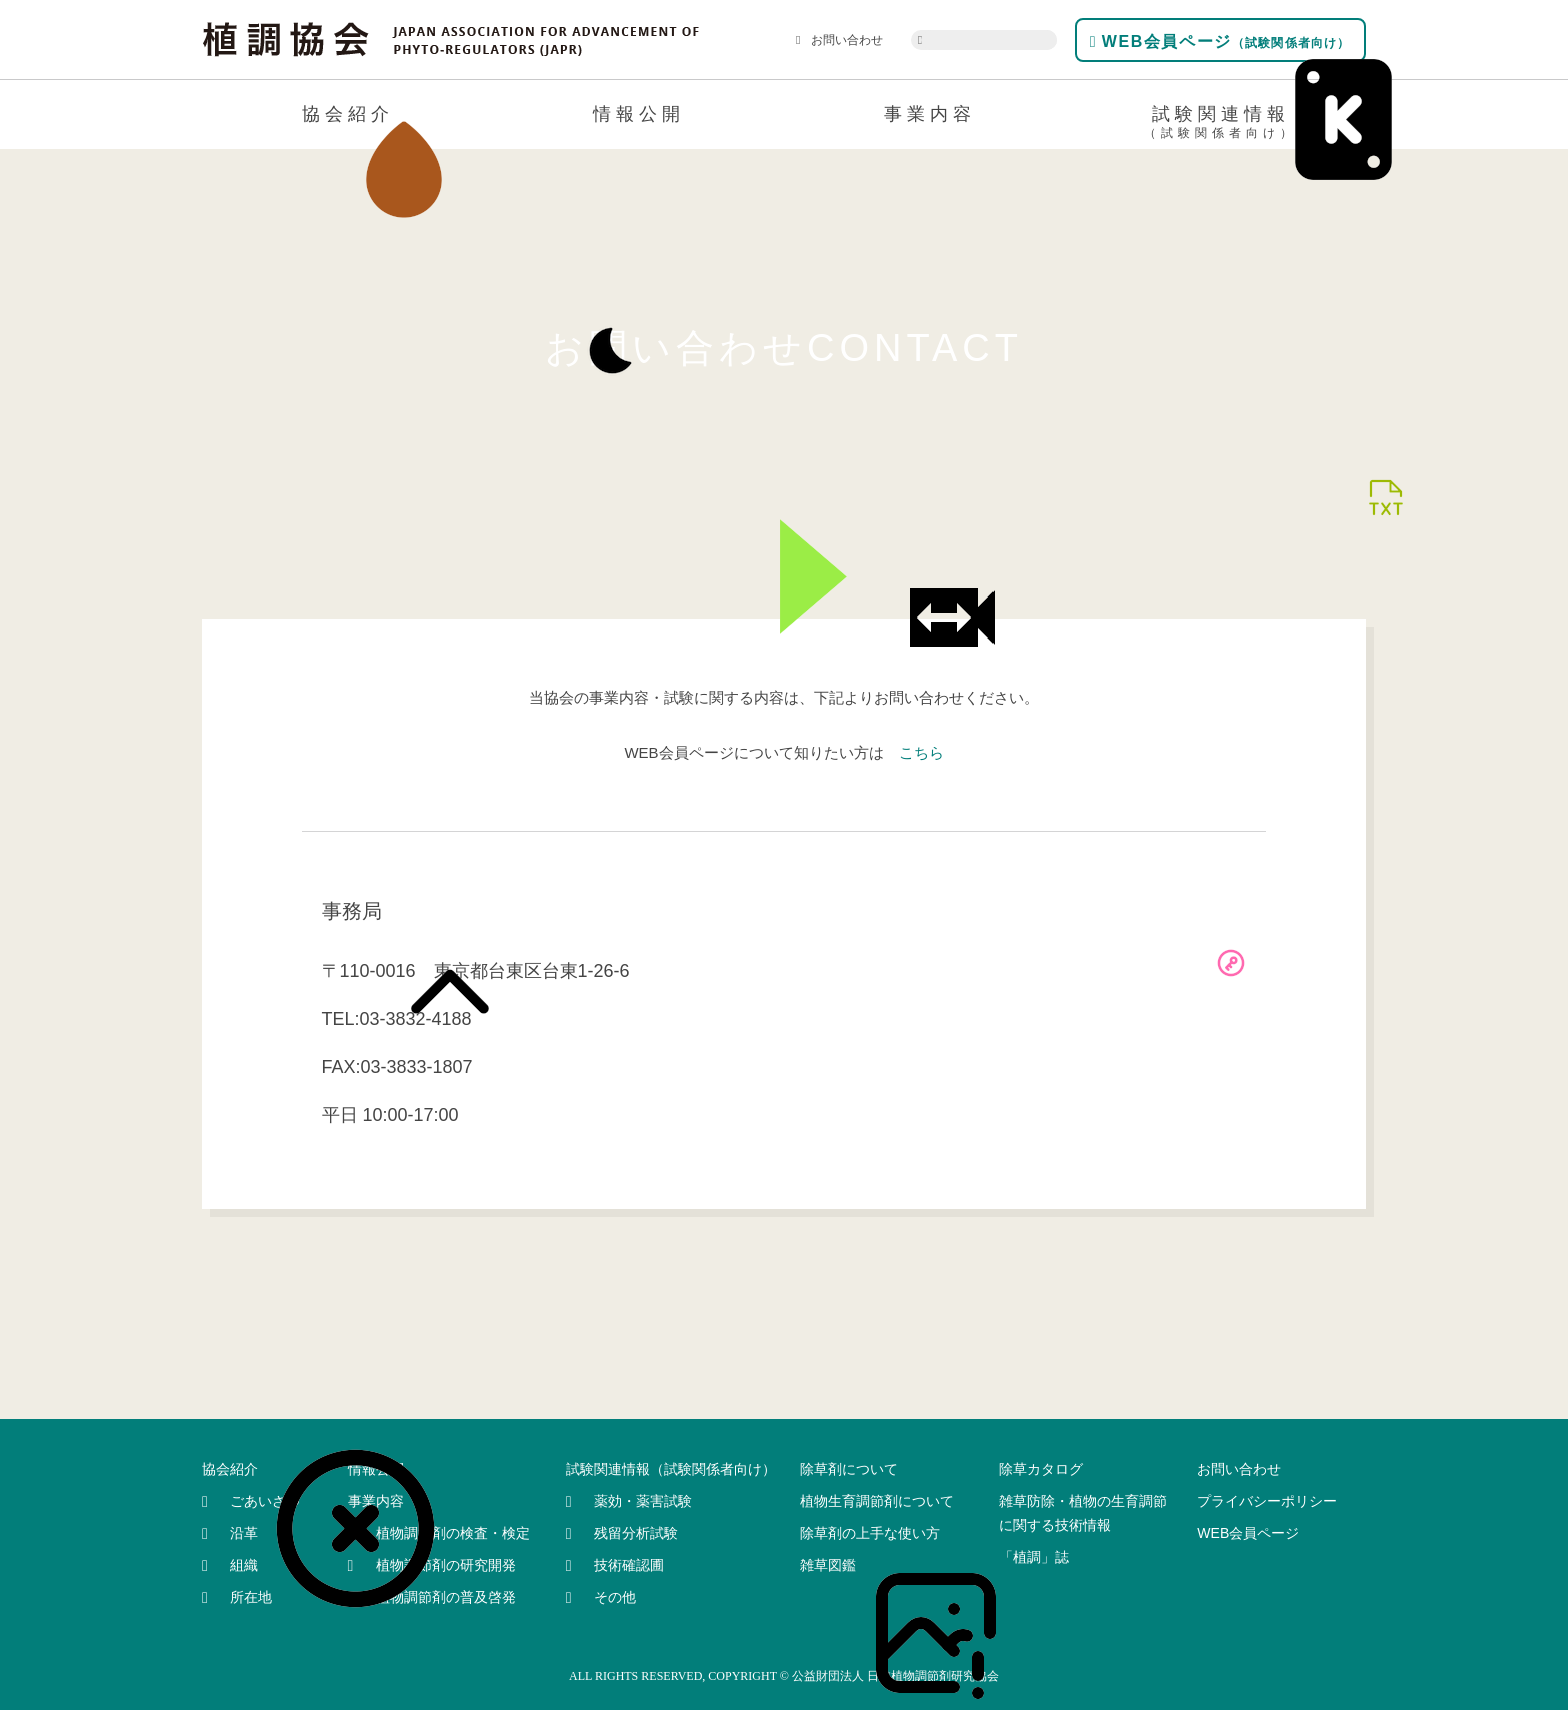 This screenshot has width=1568, height=1710. What do you see at coordinates (612, 350) in the screenshot?
I see `enable bedtime or sleep mode` at bounding box center [612, 350].